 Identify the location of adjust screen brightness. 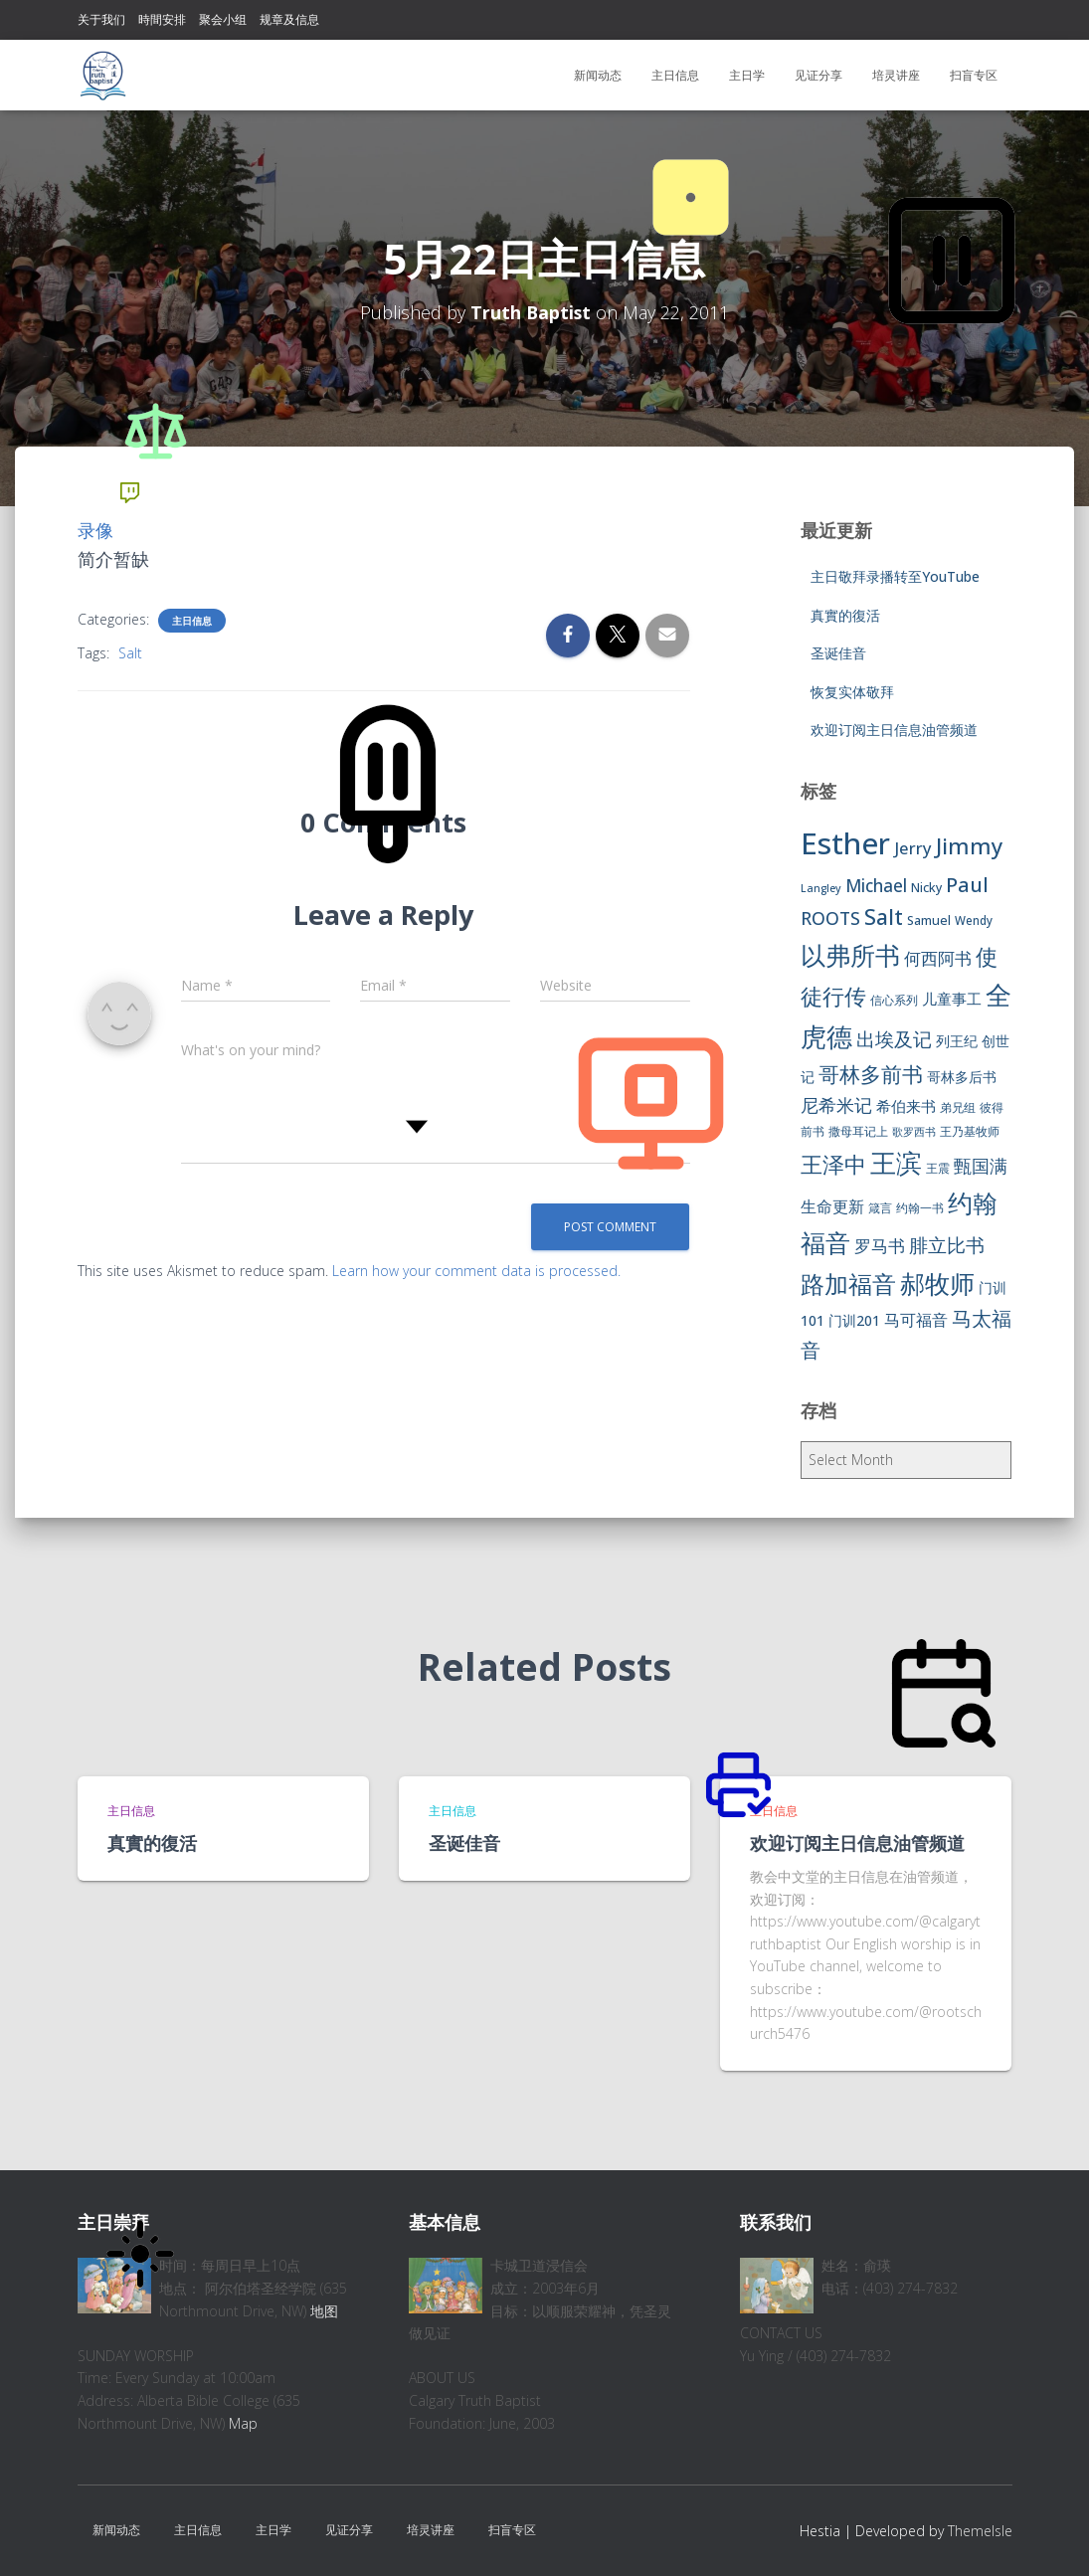
(140, 2254).